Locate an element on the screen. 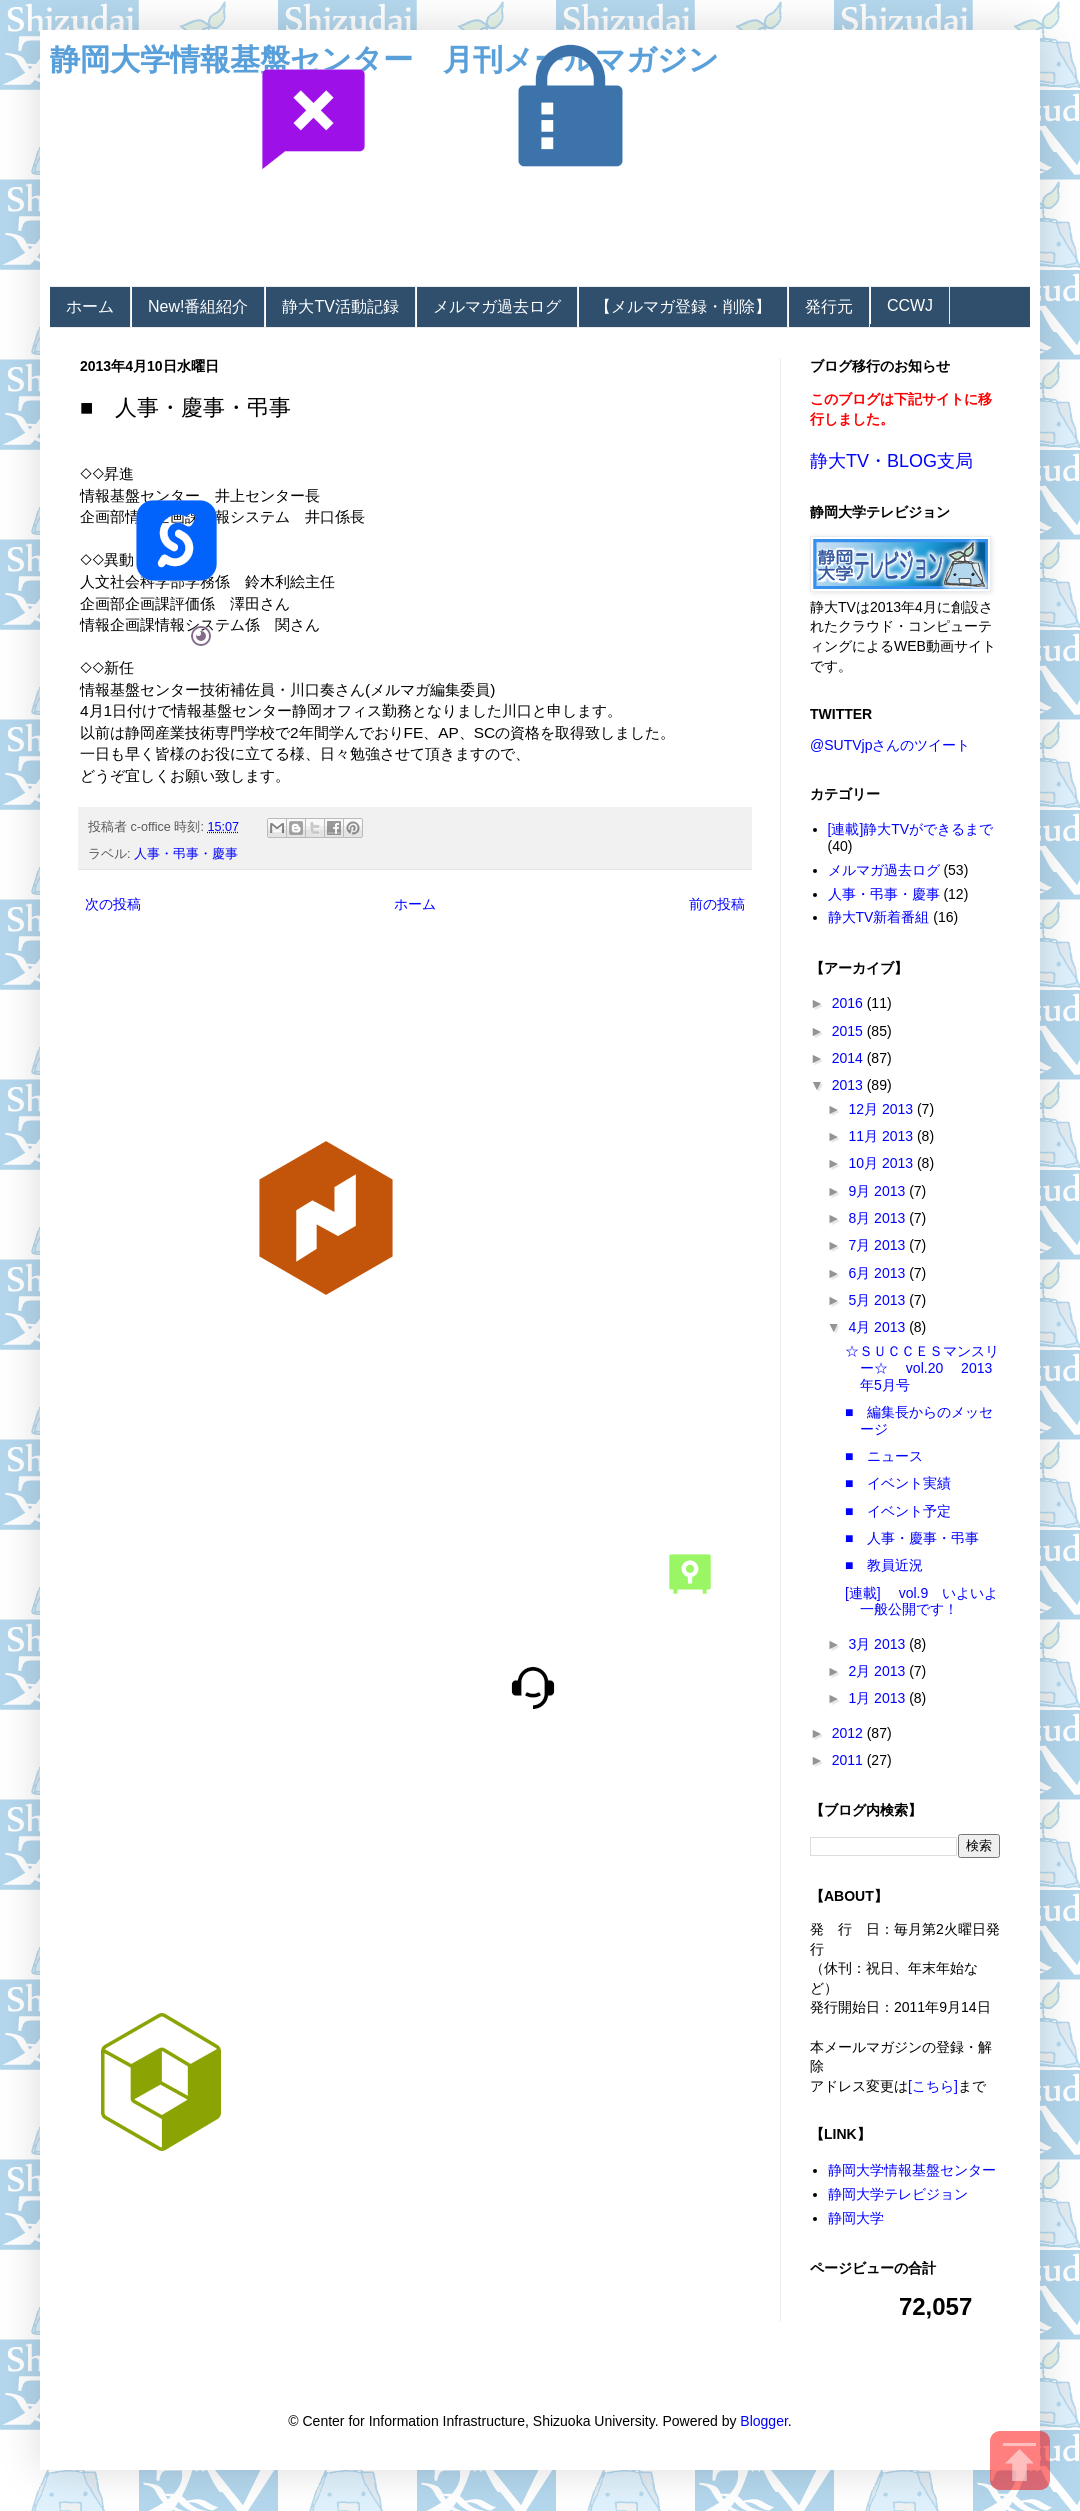 Image resolution: width=1080 pixels, height=2511 pixels. HashiCorp Nomad application logo is located at coordinates (326, 1218).